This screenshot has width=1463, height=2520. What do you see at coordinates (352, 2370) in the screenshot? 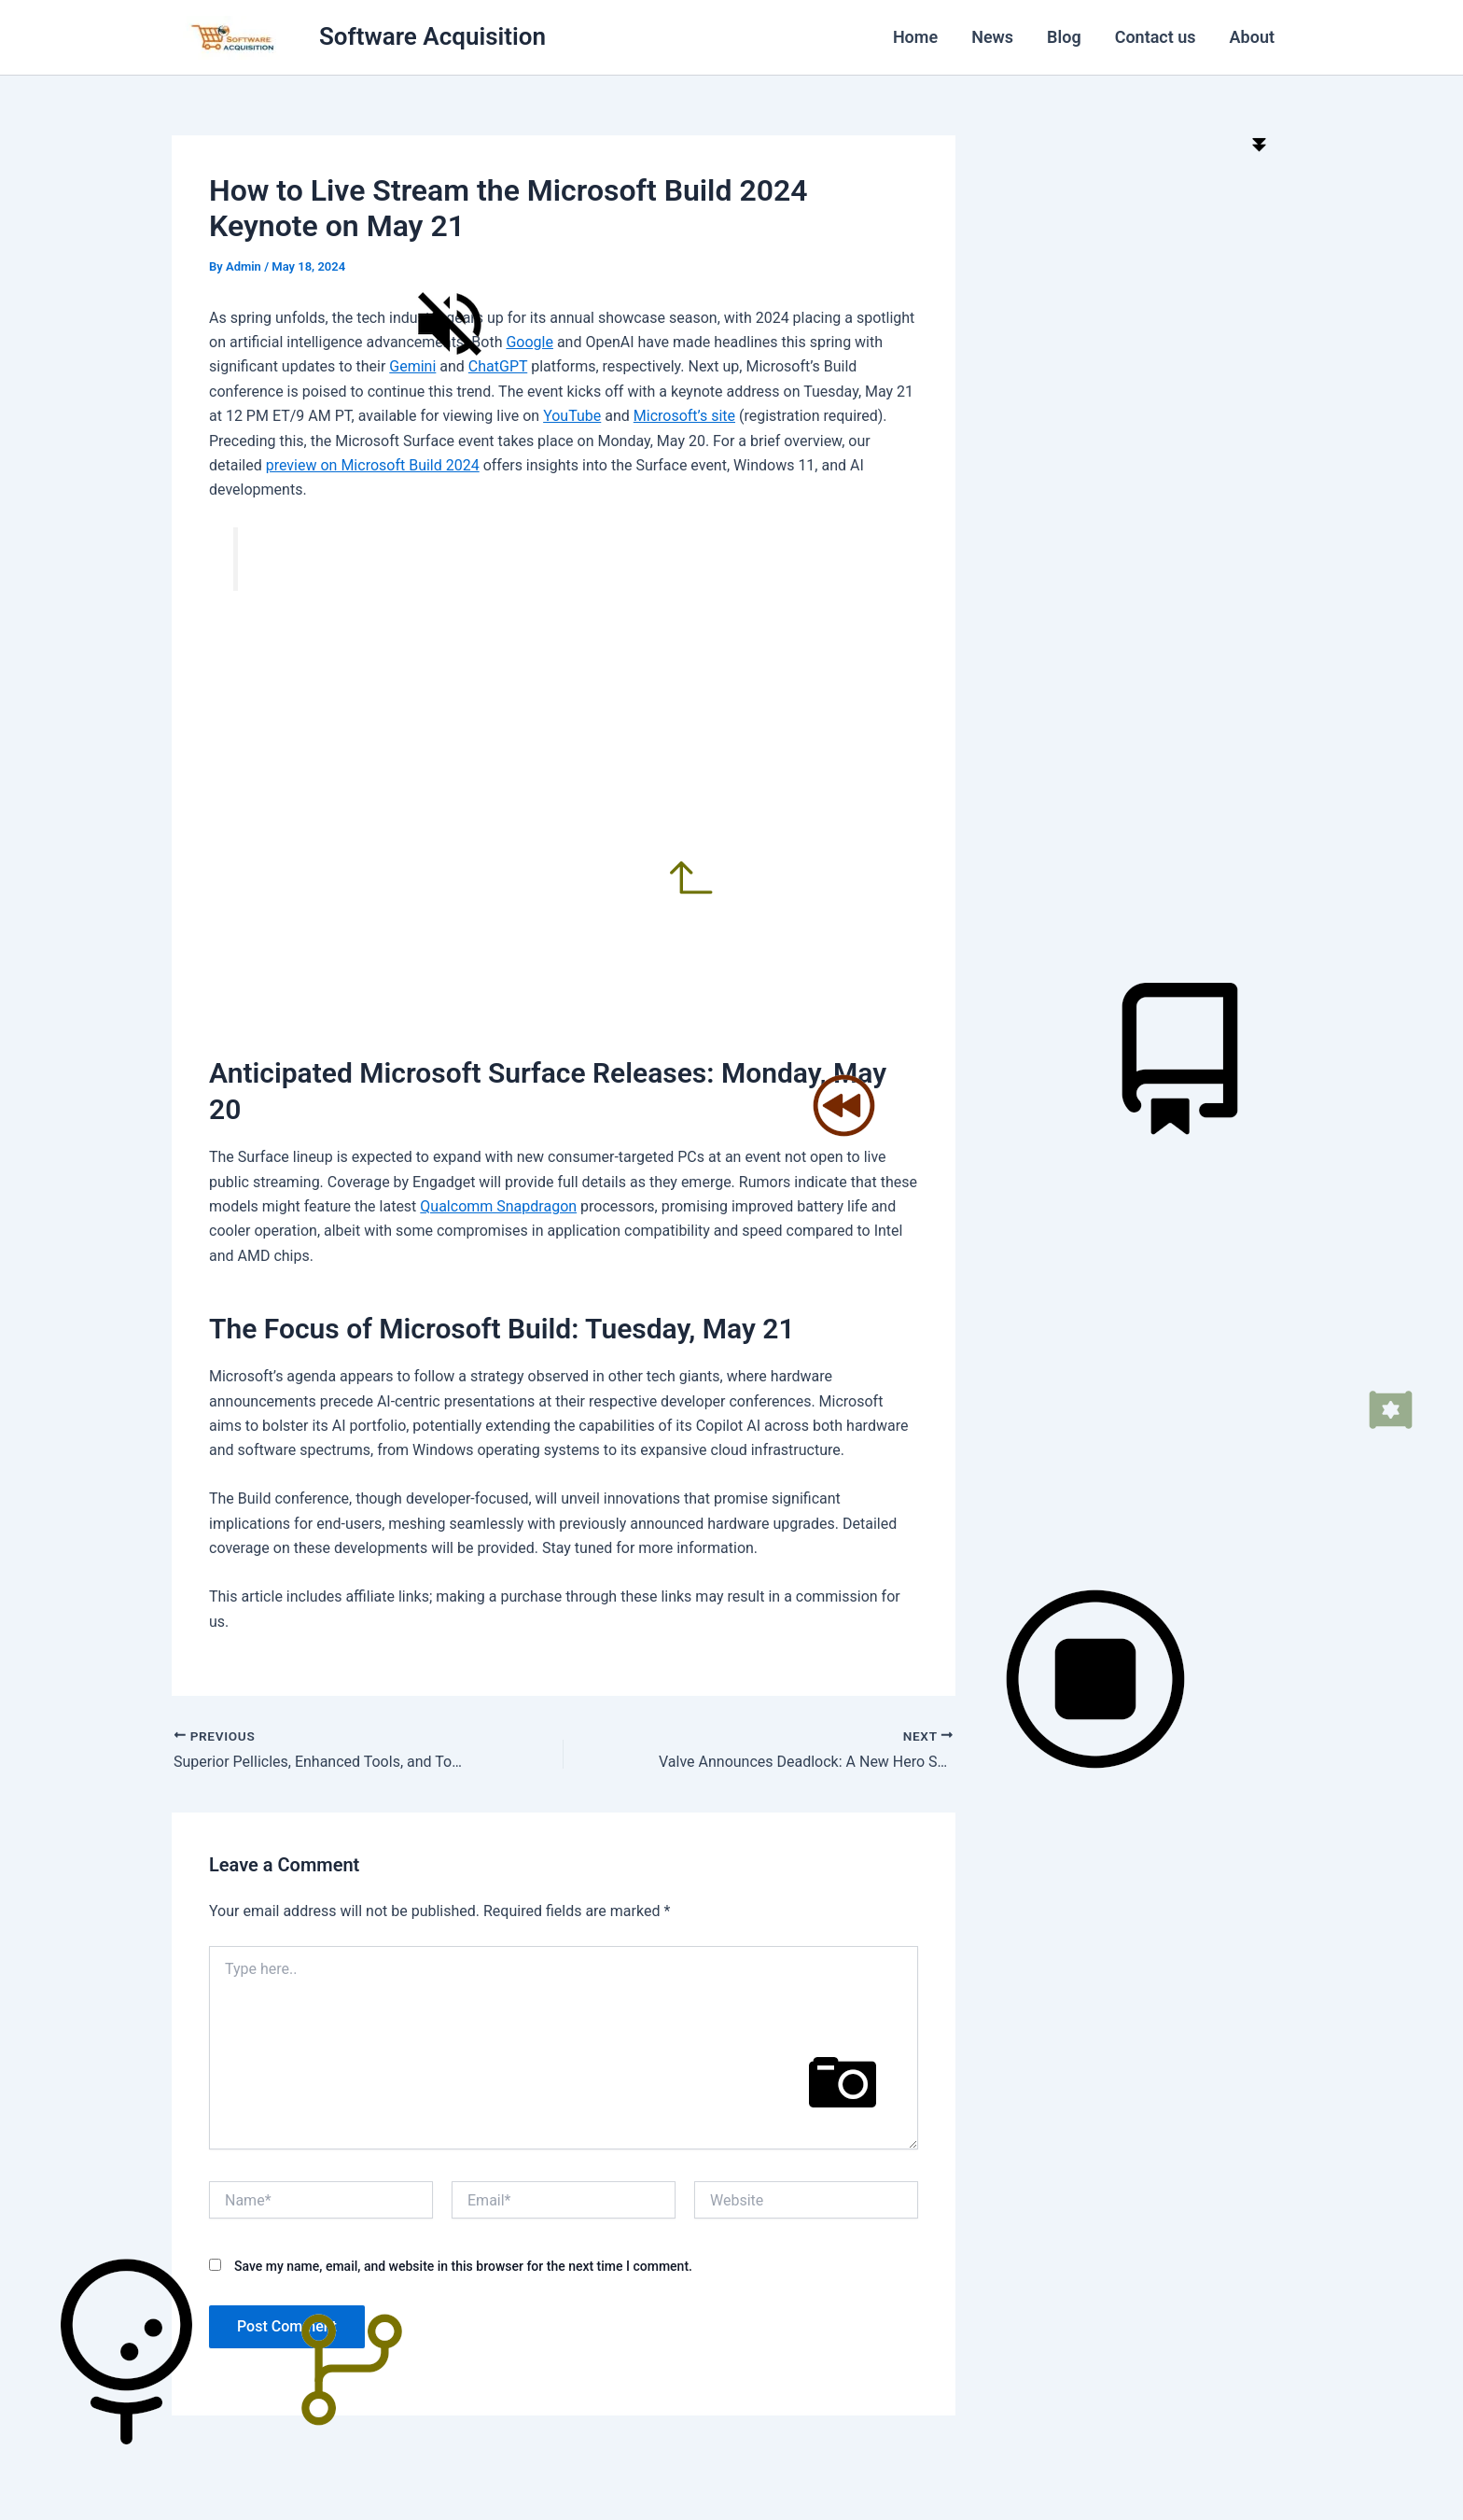
I see `view repository branches` at bounding box center [352, 2370].